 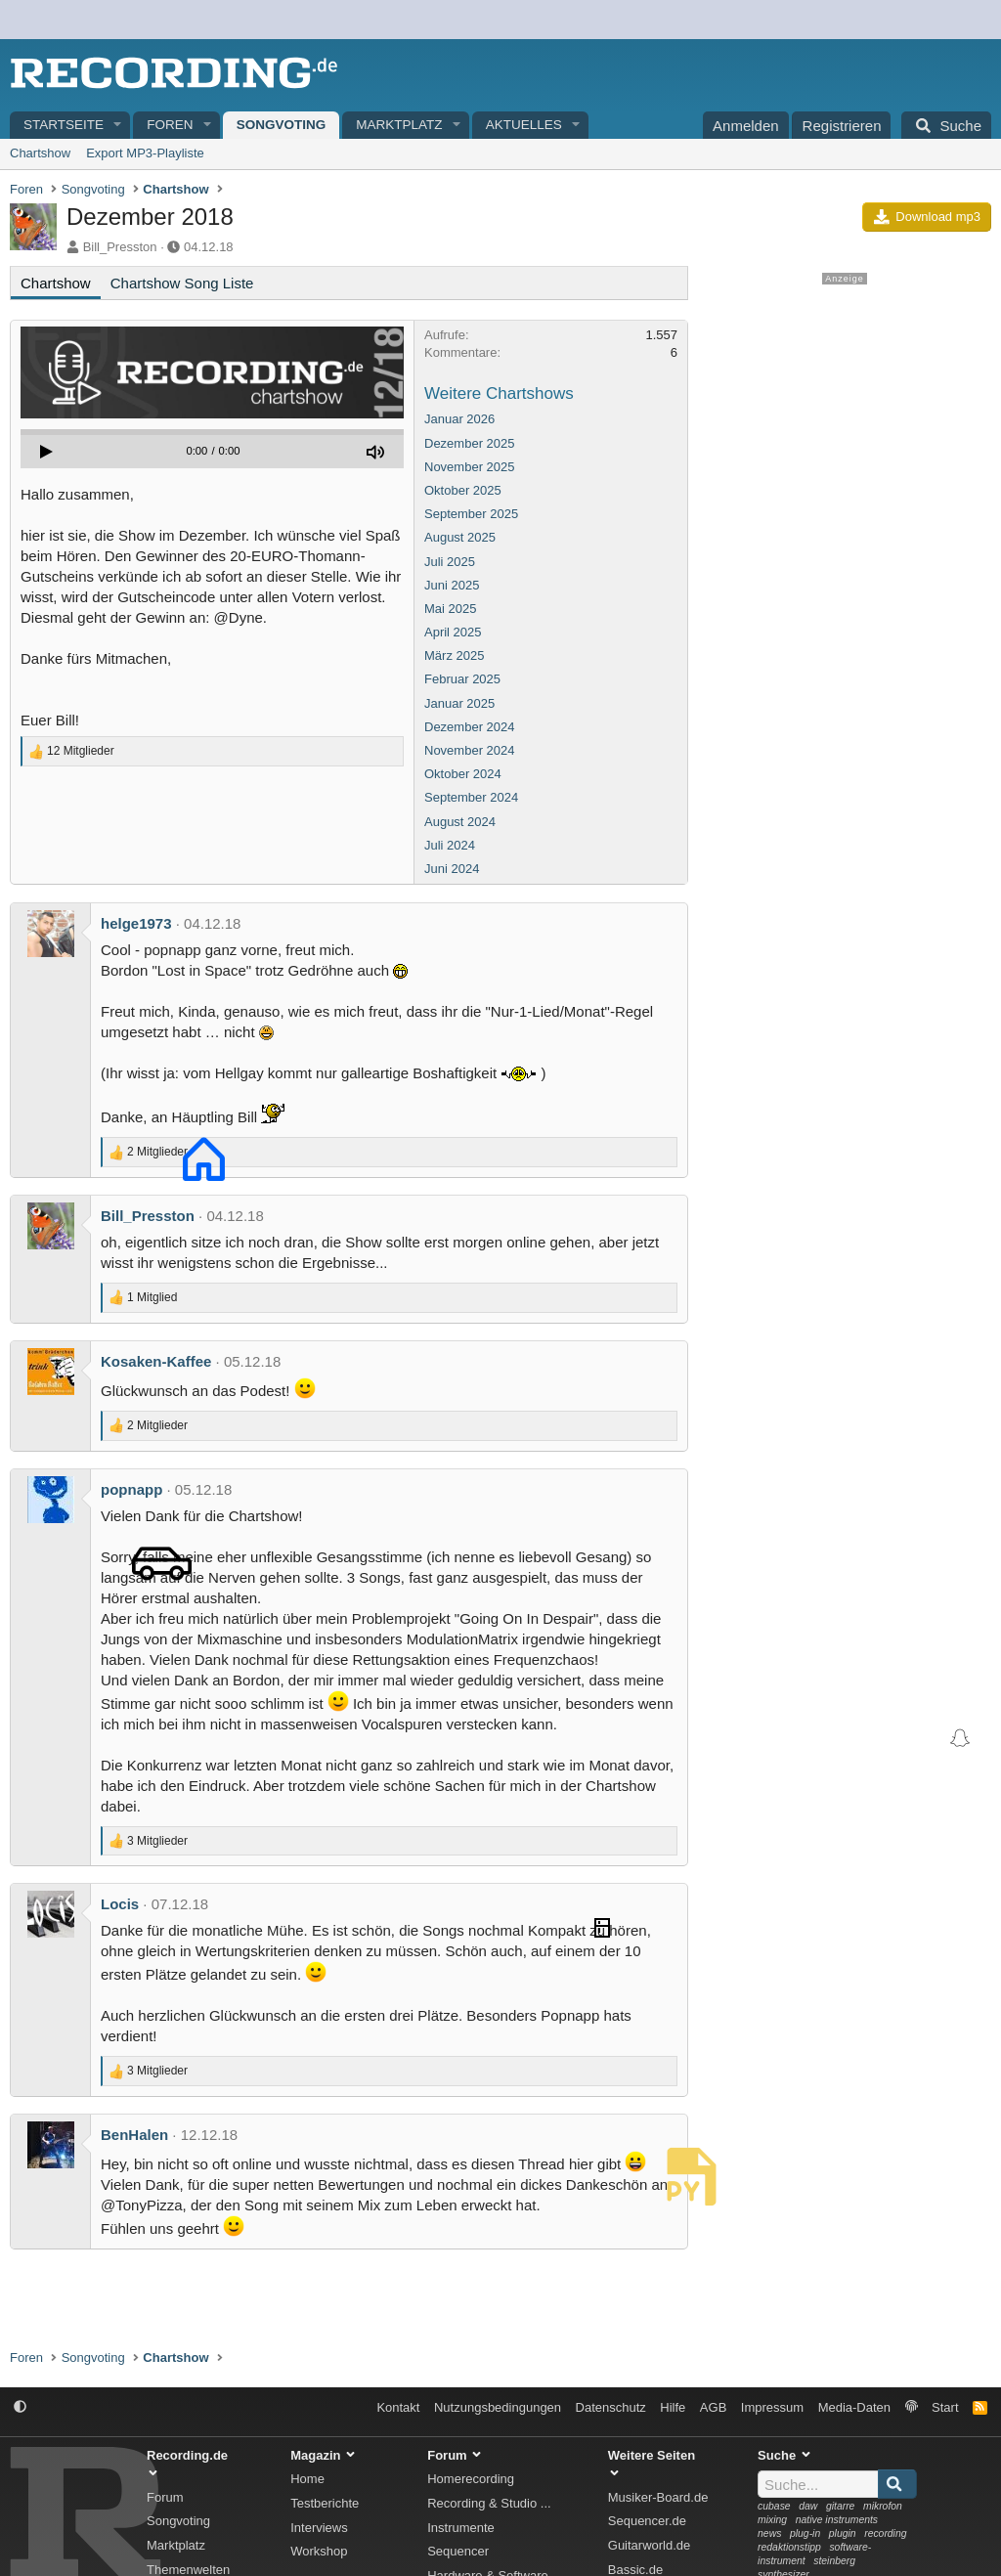 I want to click on open Snapchat app, so click(x=960, y=1738).